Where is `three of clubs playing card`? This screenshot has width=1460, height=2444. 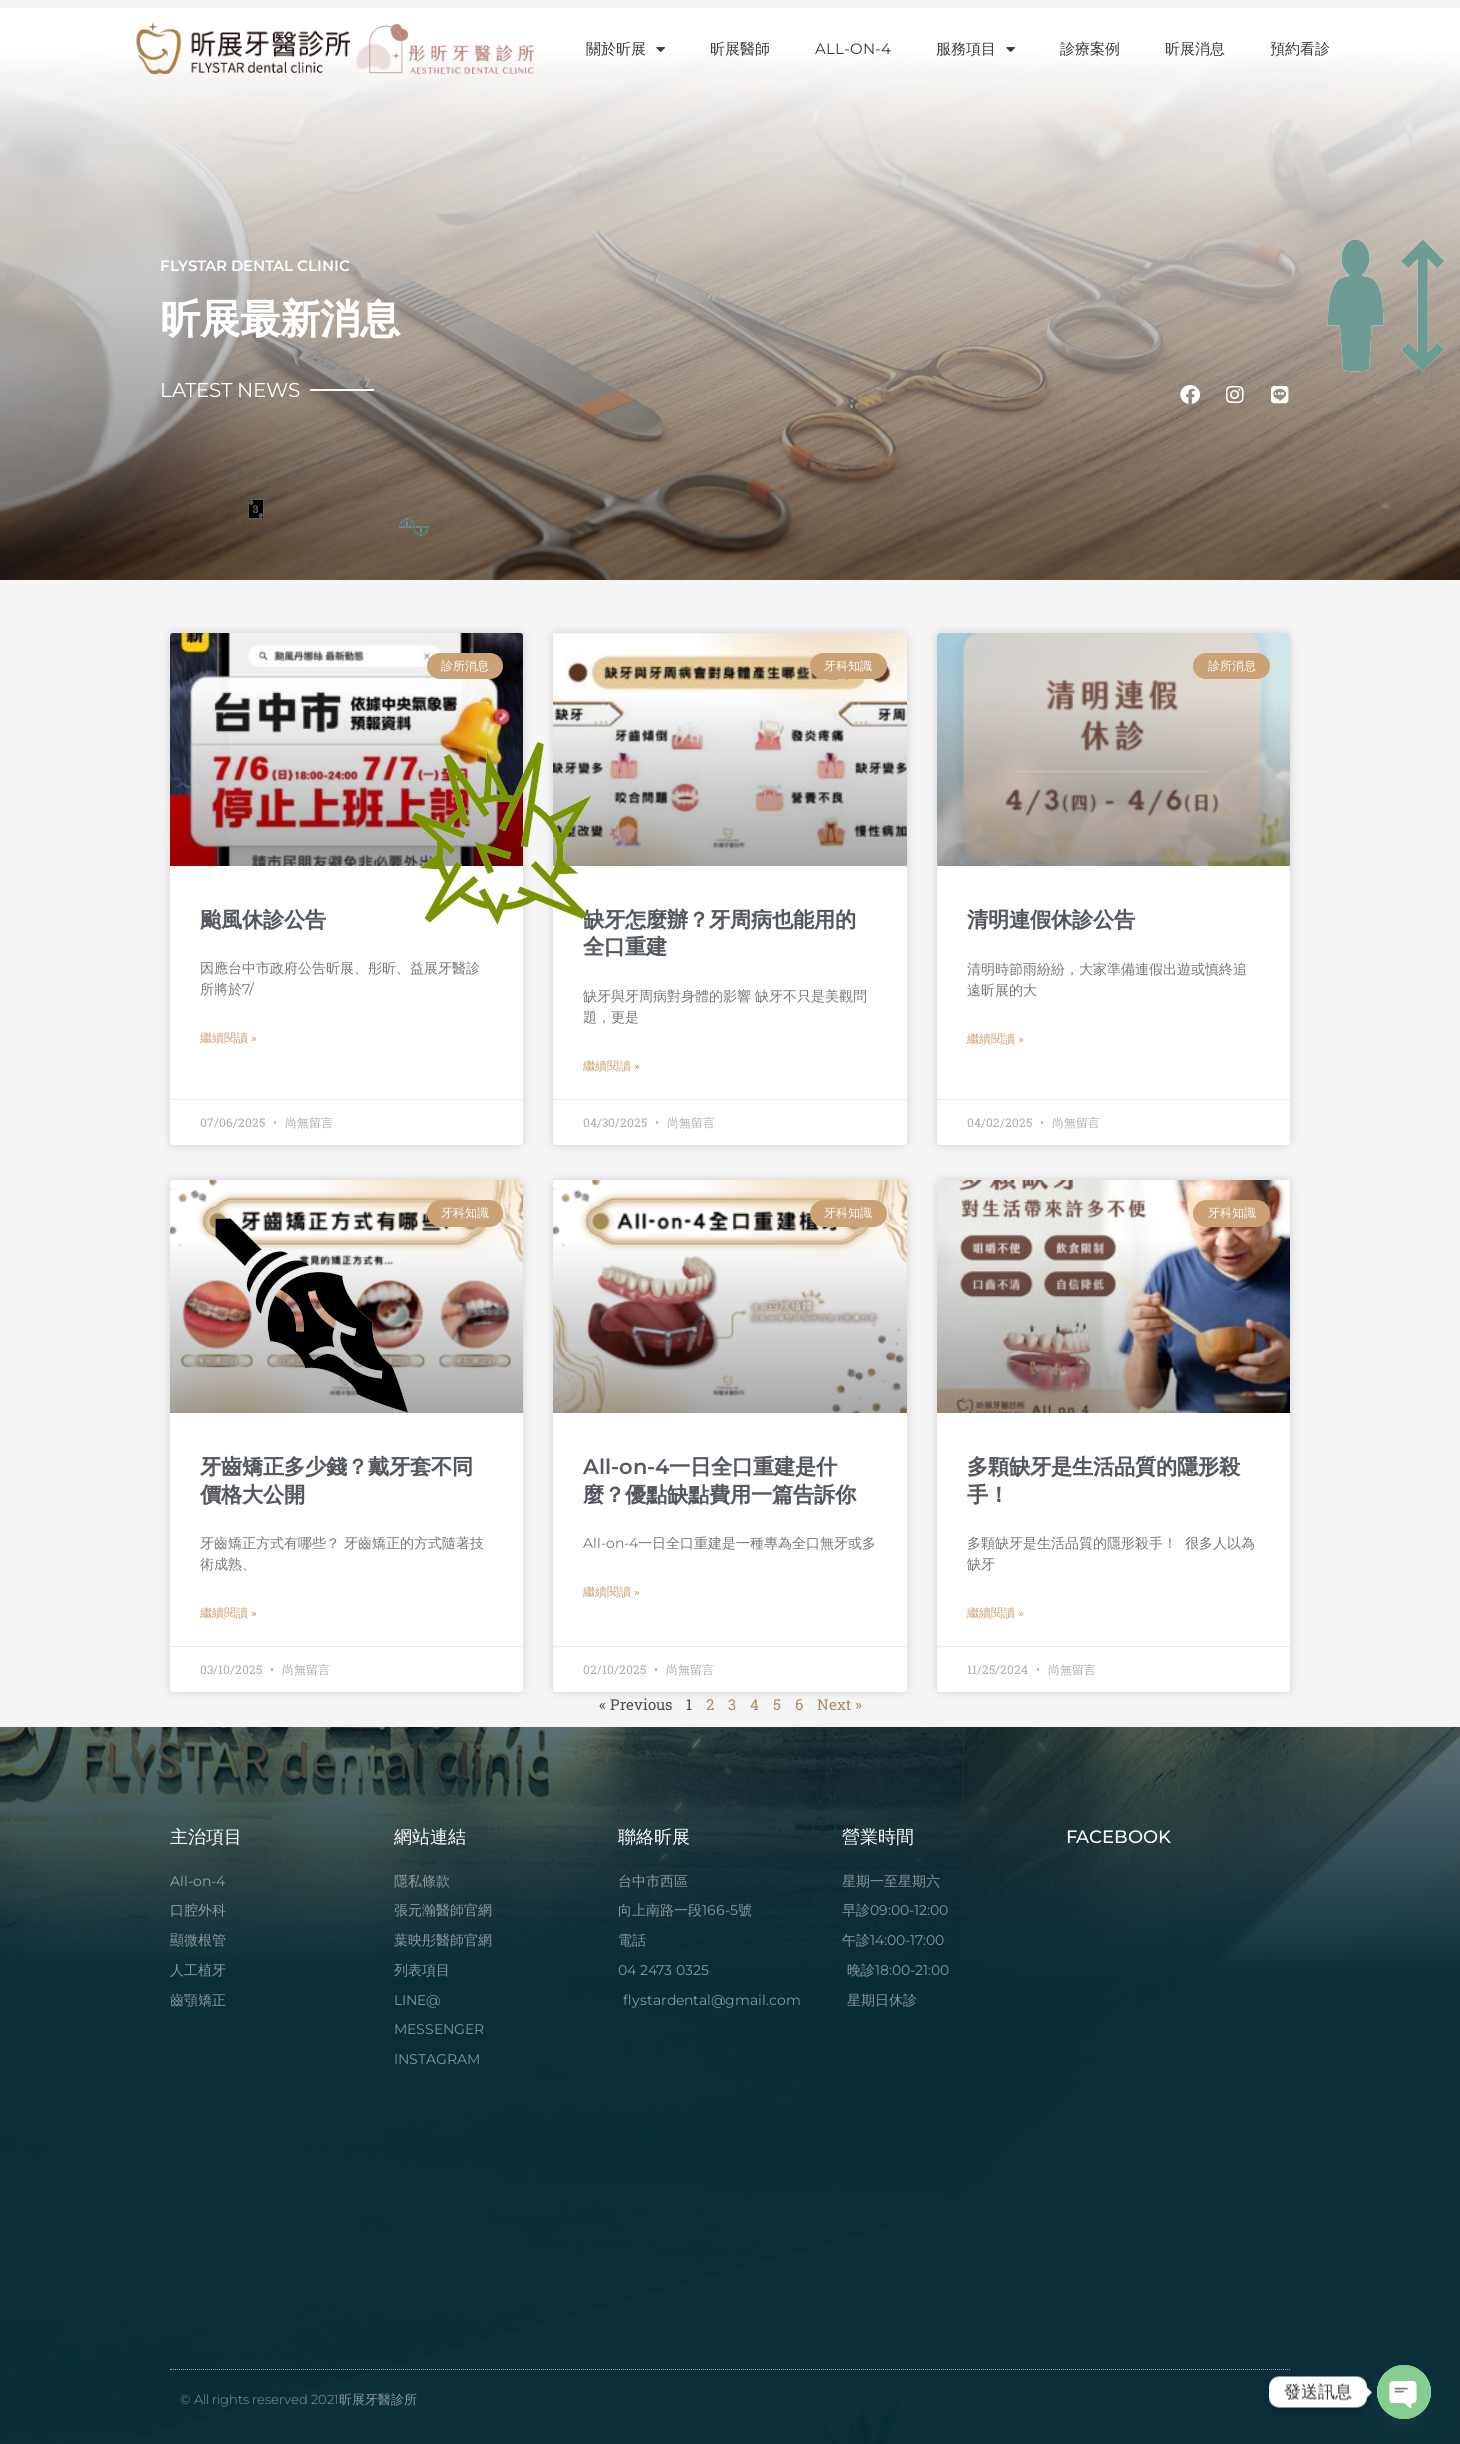 three of clubs playing card is located at coordinates (256, 509).